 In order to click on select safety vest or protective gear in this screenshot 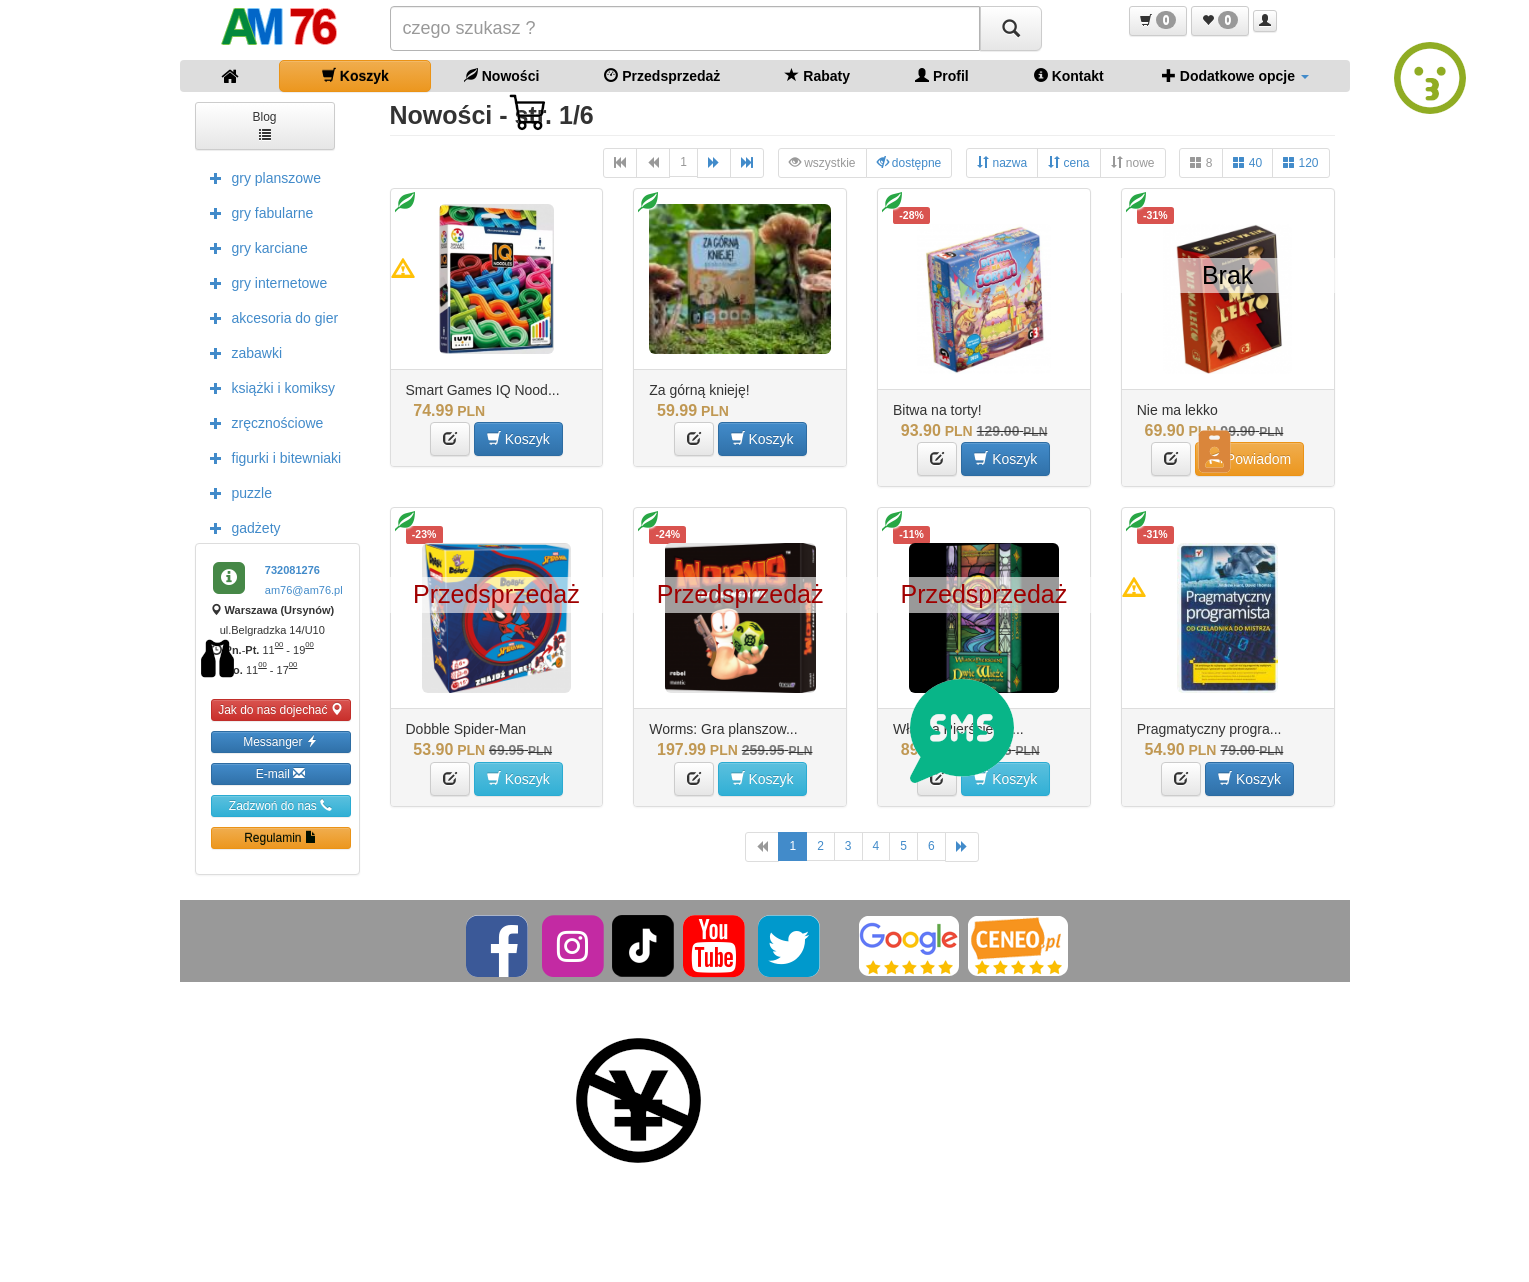, I will do `click(217, 658)`.